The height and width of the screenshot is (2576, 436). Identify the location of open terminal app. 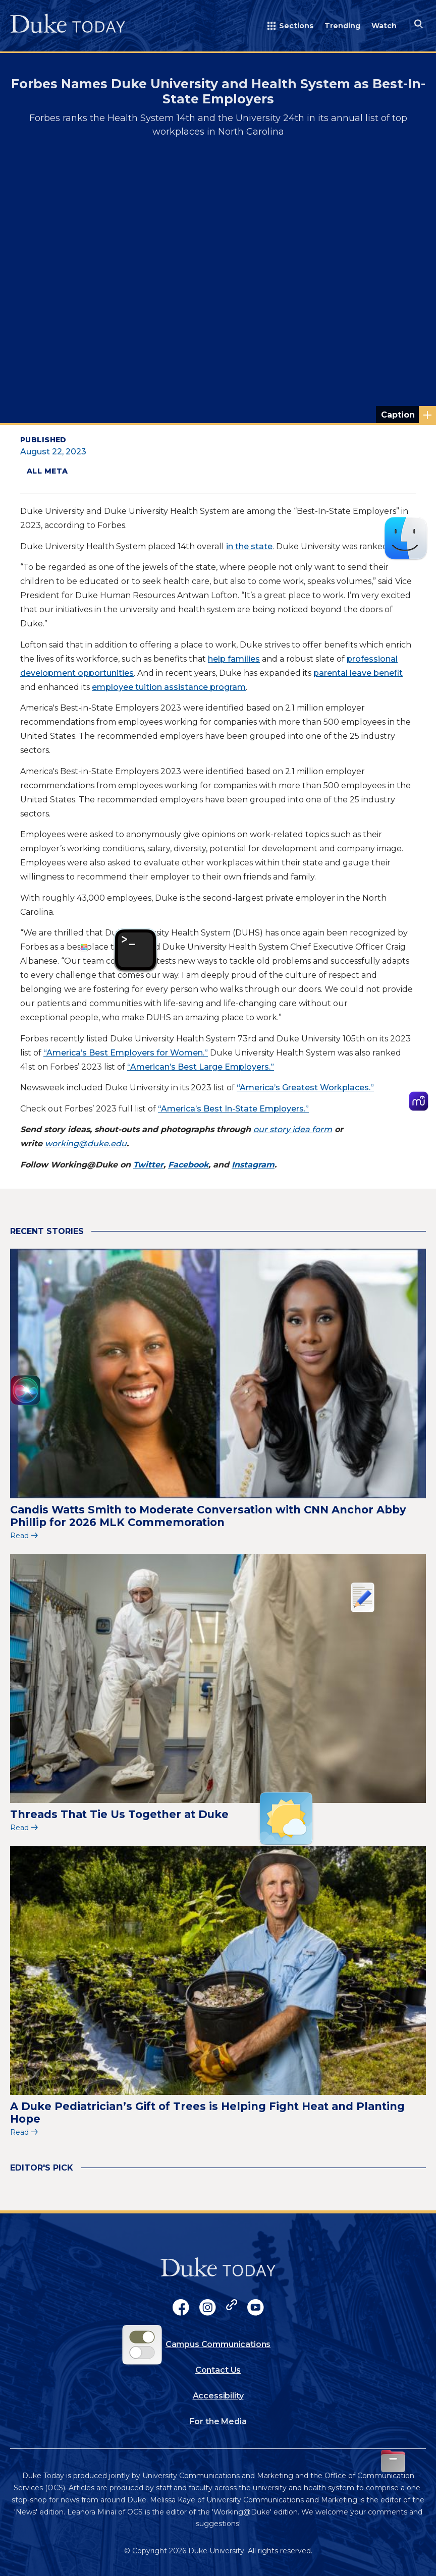
(135, 950).